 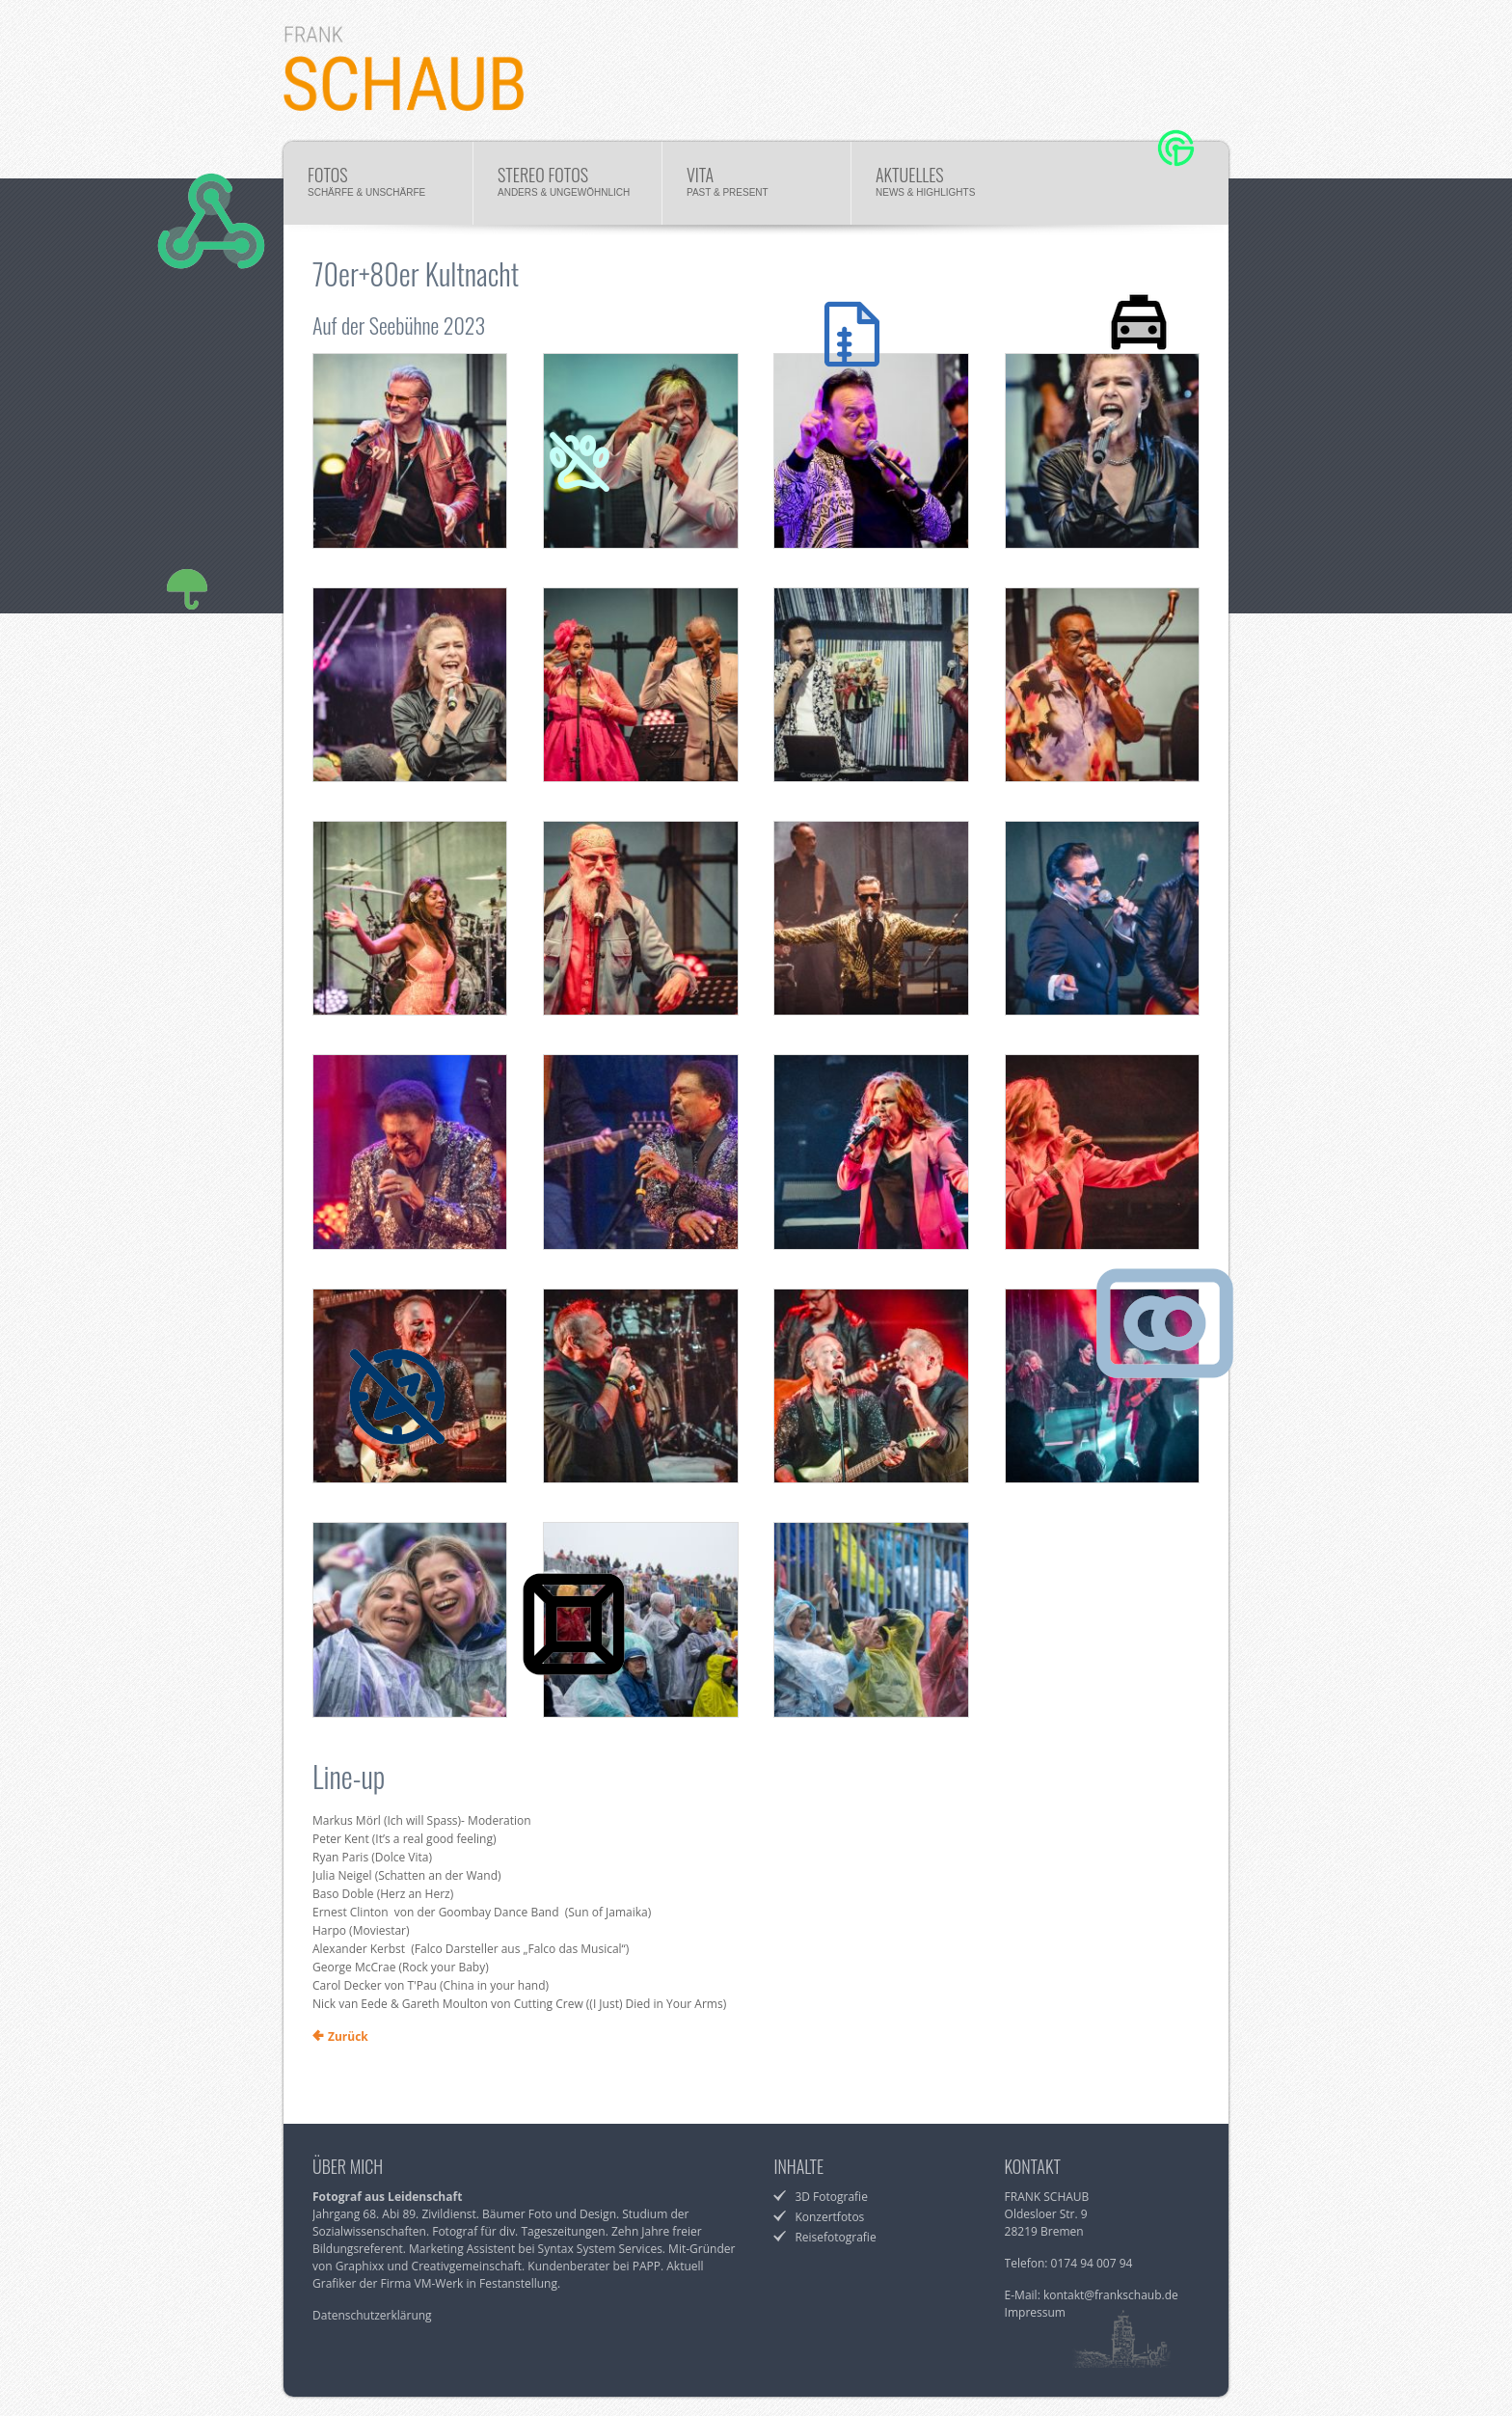 I want to click on disable pet-friendly filter, so click(x=580, y=462).